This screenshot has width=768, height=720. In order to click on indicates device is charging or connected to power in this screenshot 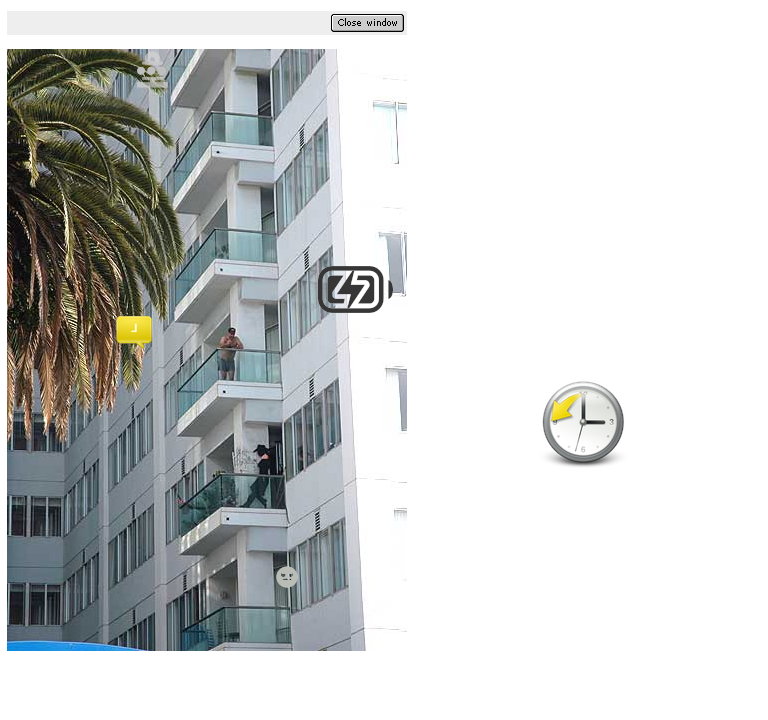, I will do `click(355, 289)`.